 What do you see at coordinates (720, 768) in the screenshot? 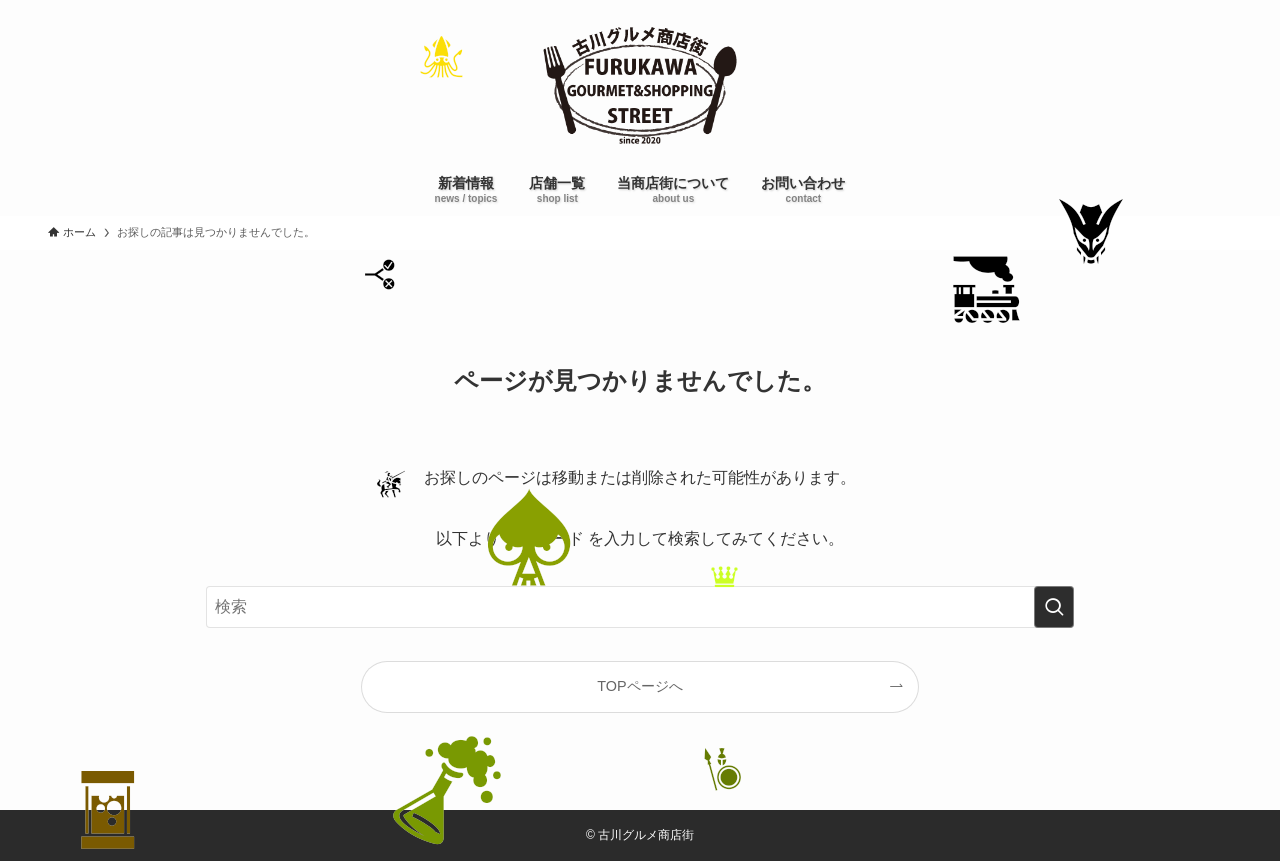
I see `select spartan warrior class or faction` at bounding box center [720, 768].